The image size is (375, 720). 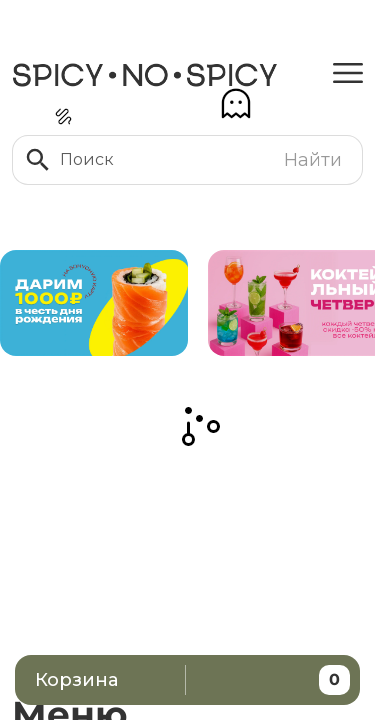 I want to click on enable ghost mode or incognito browsing, so click(x=236, y=104).